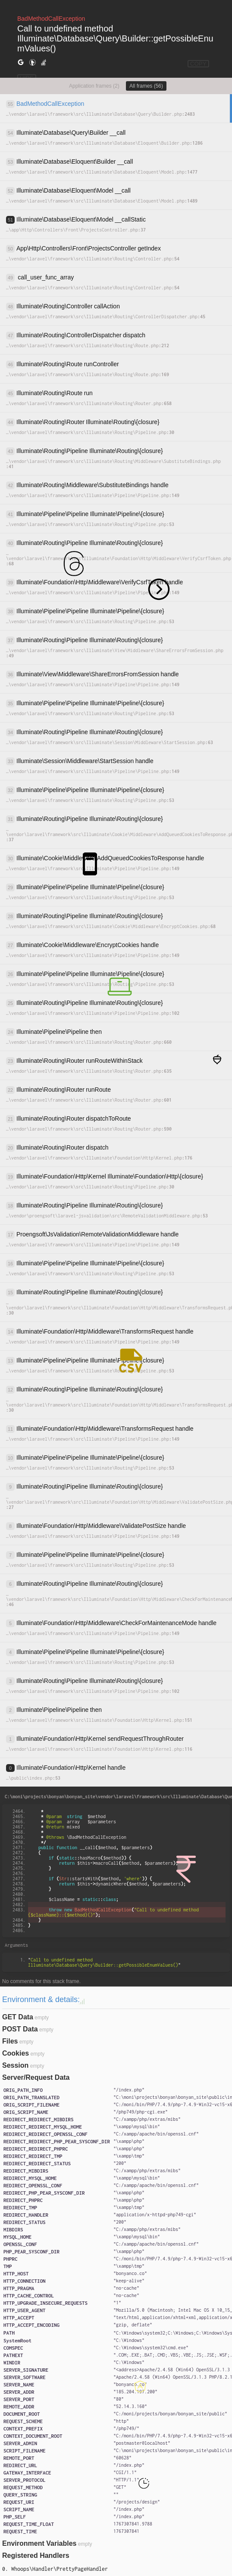 This screenshot has width=232, height=2576. I want to click on Angular framework logo, so click(140, 2386).